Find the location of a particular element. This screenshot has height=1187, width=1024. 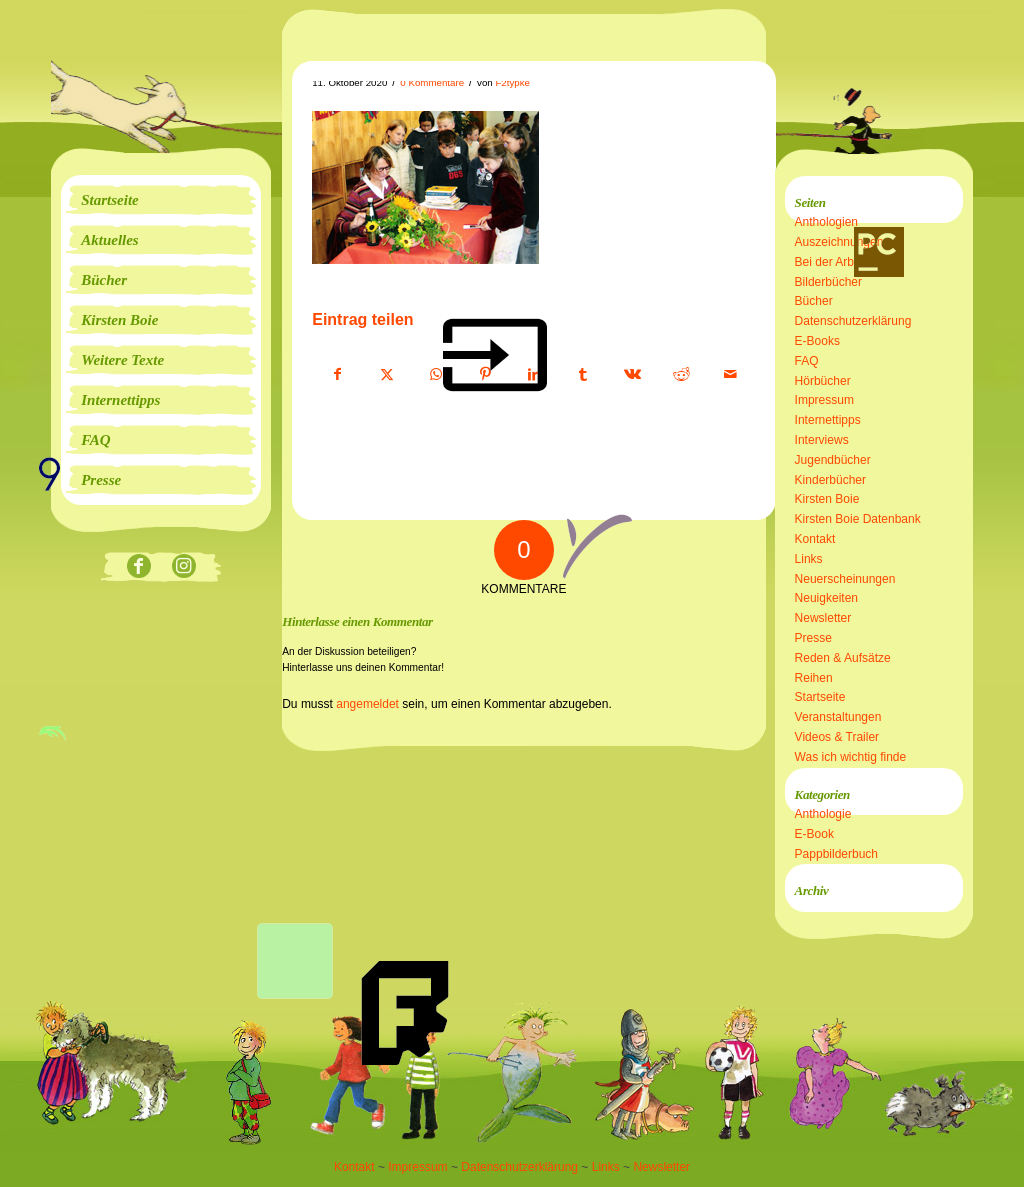

payoneer payment service logo is located at coordinates (597, 546).